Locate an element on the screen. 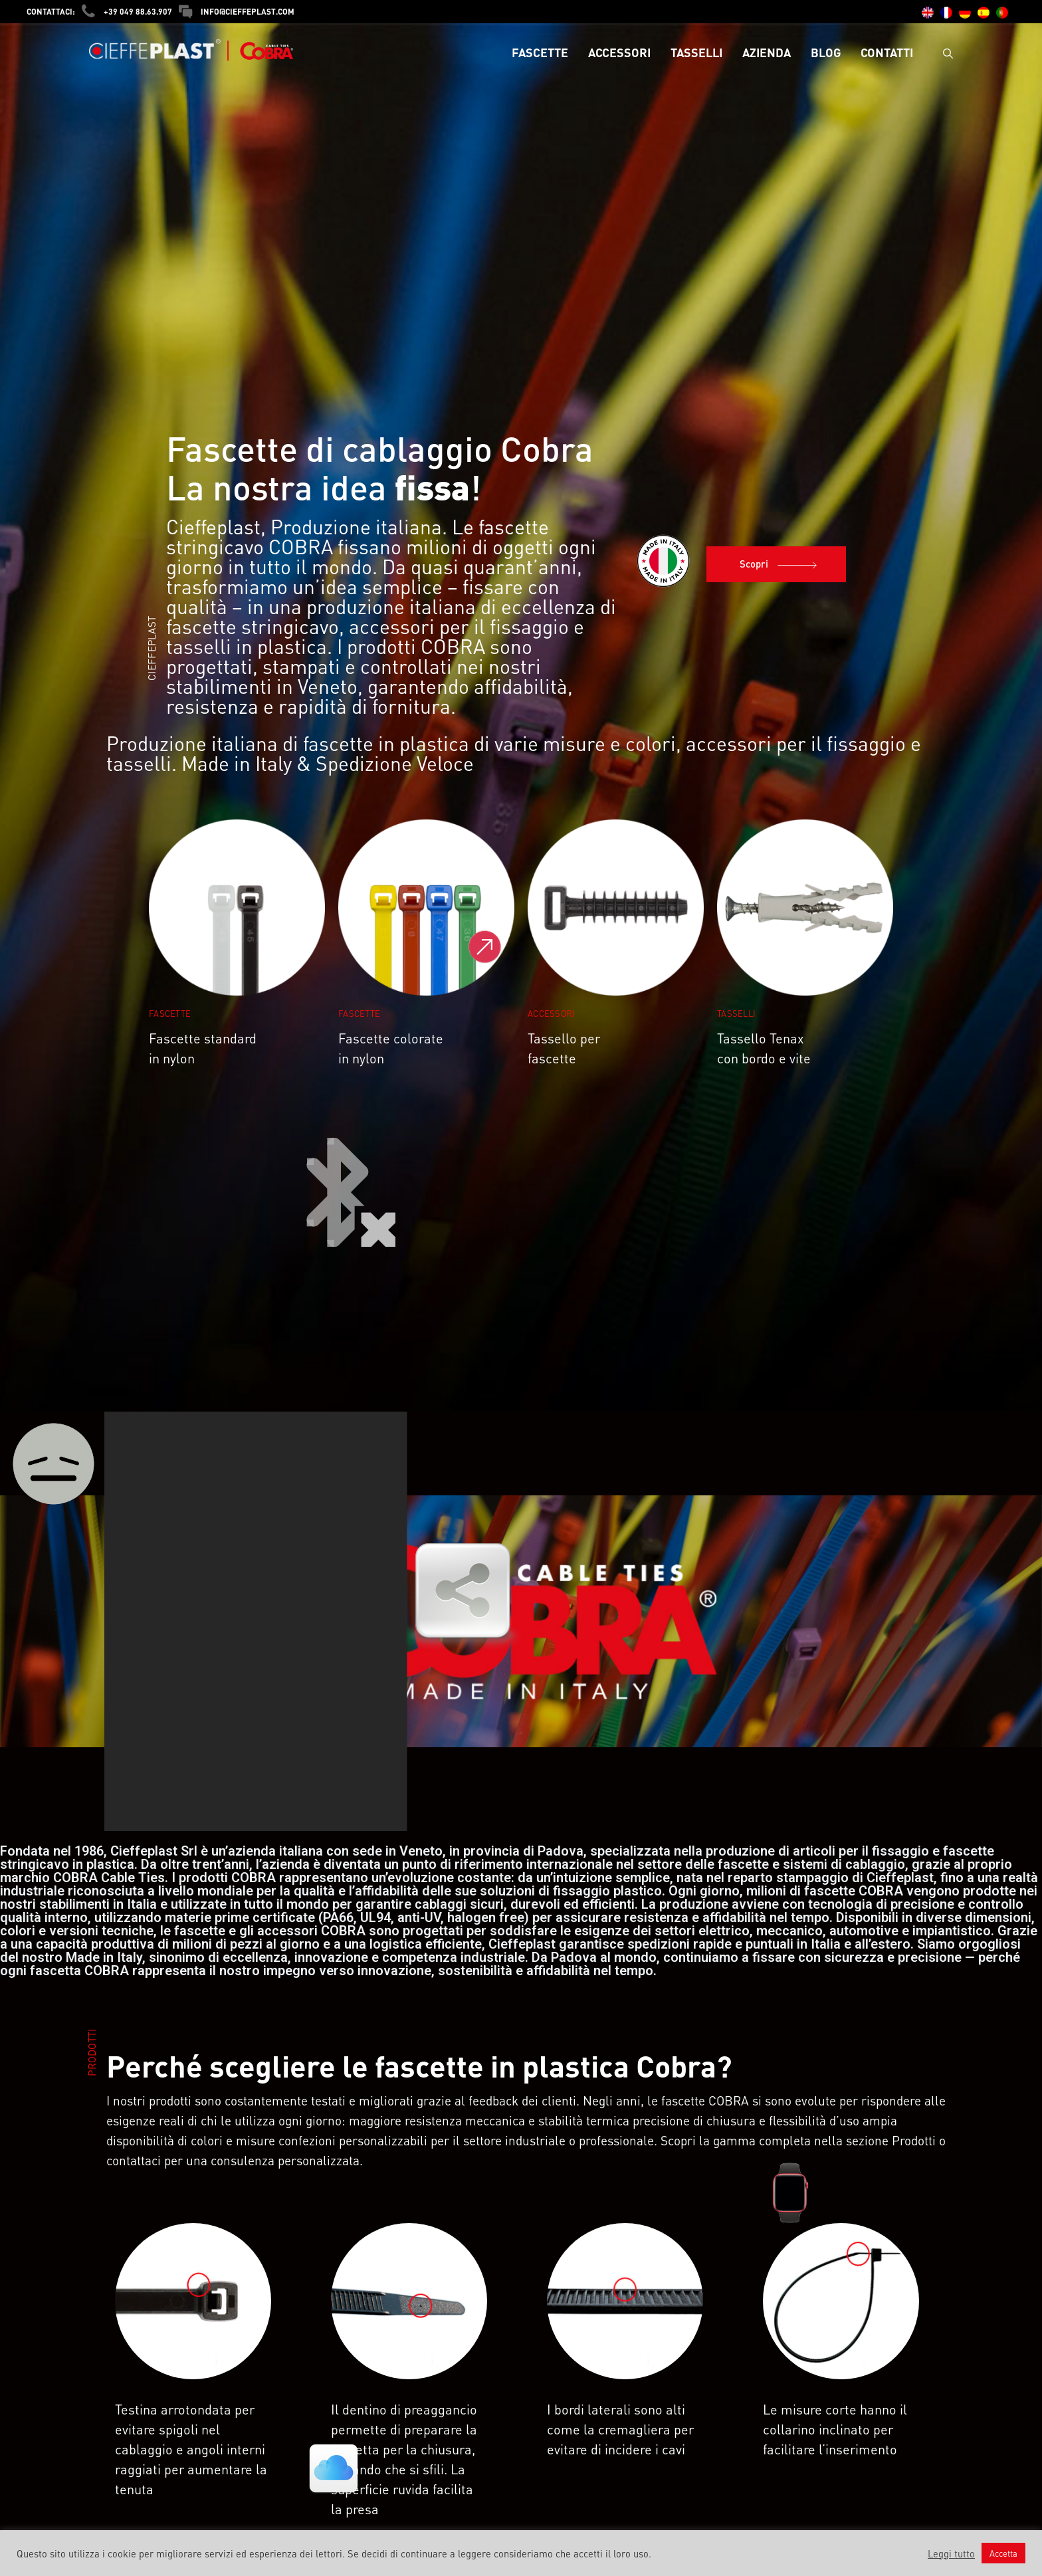 This screenshot has height=2576, width=1042. indicates user is tired or exhausted is located at coordinates (53, 1463).